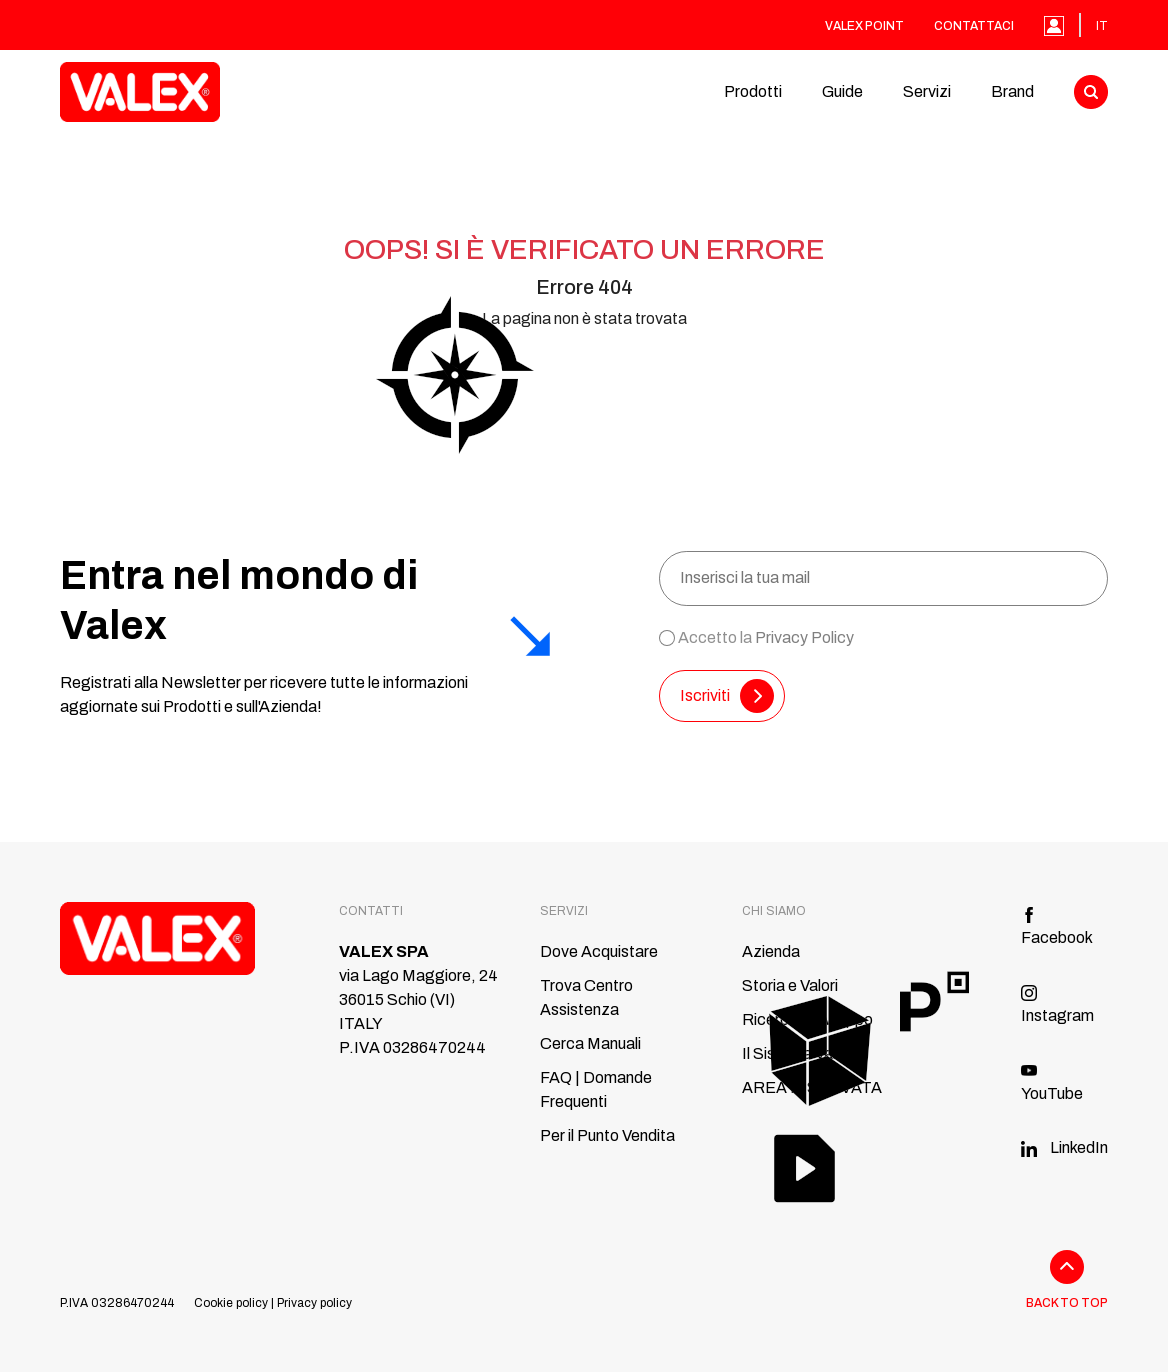 The height and width of the screenshot is (1372, 1168). Describe the element at coordinates (455, 375) in the screenshot. I see `open OSGeo geospatial tools or resources` at that location.